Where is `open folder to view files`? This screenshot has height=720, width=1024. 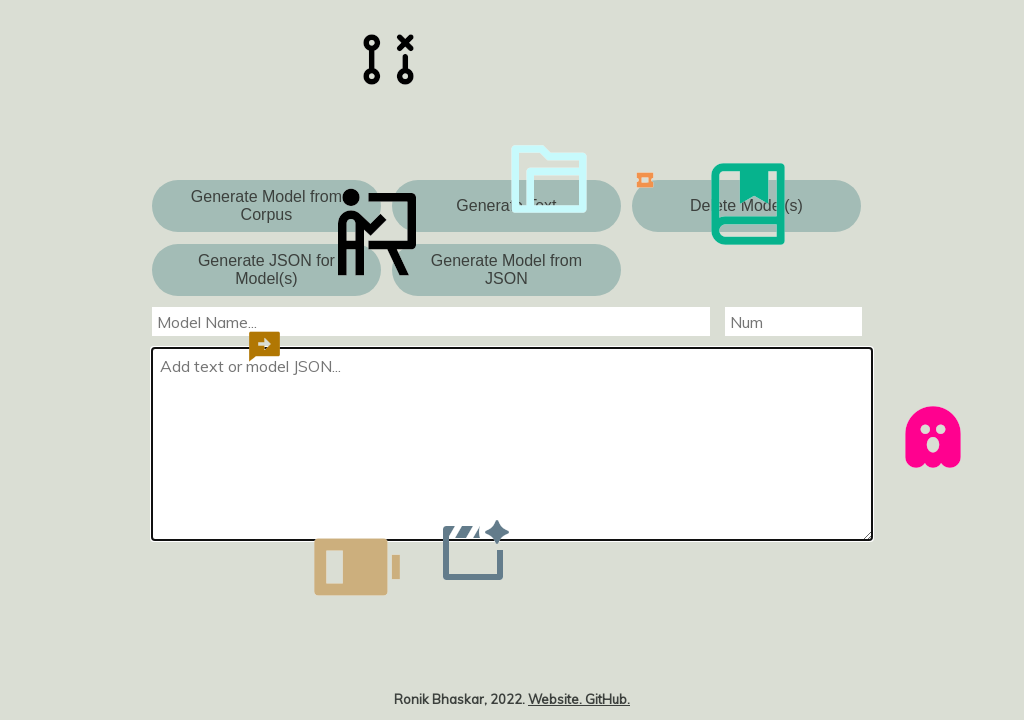
open folder to view files is located at coordinates (549, 179).